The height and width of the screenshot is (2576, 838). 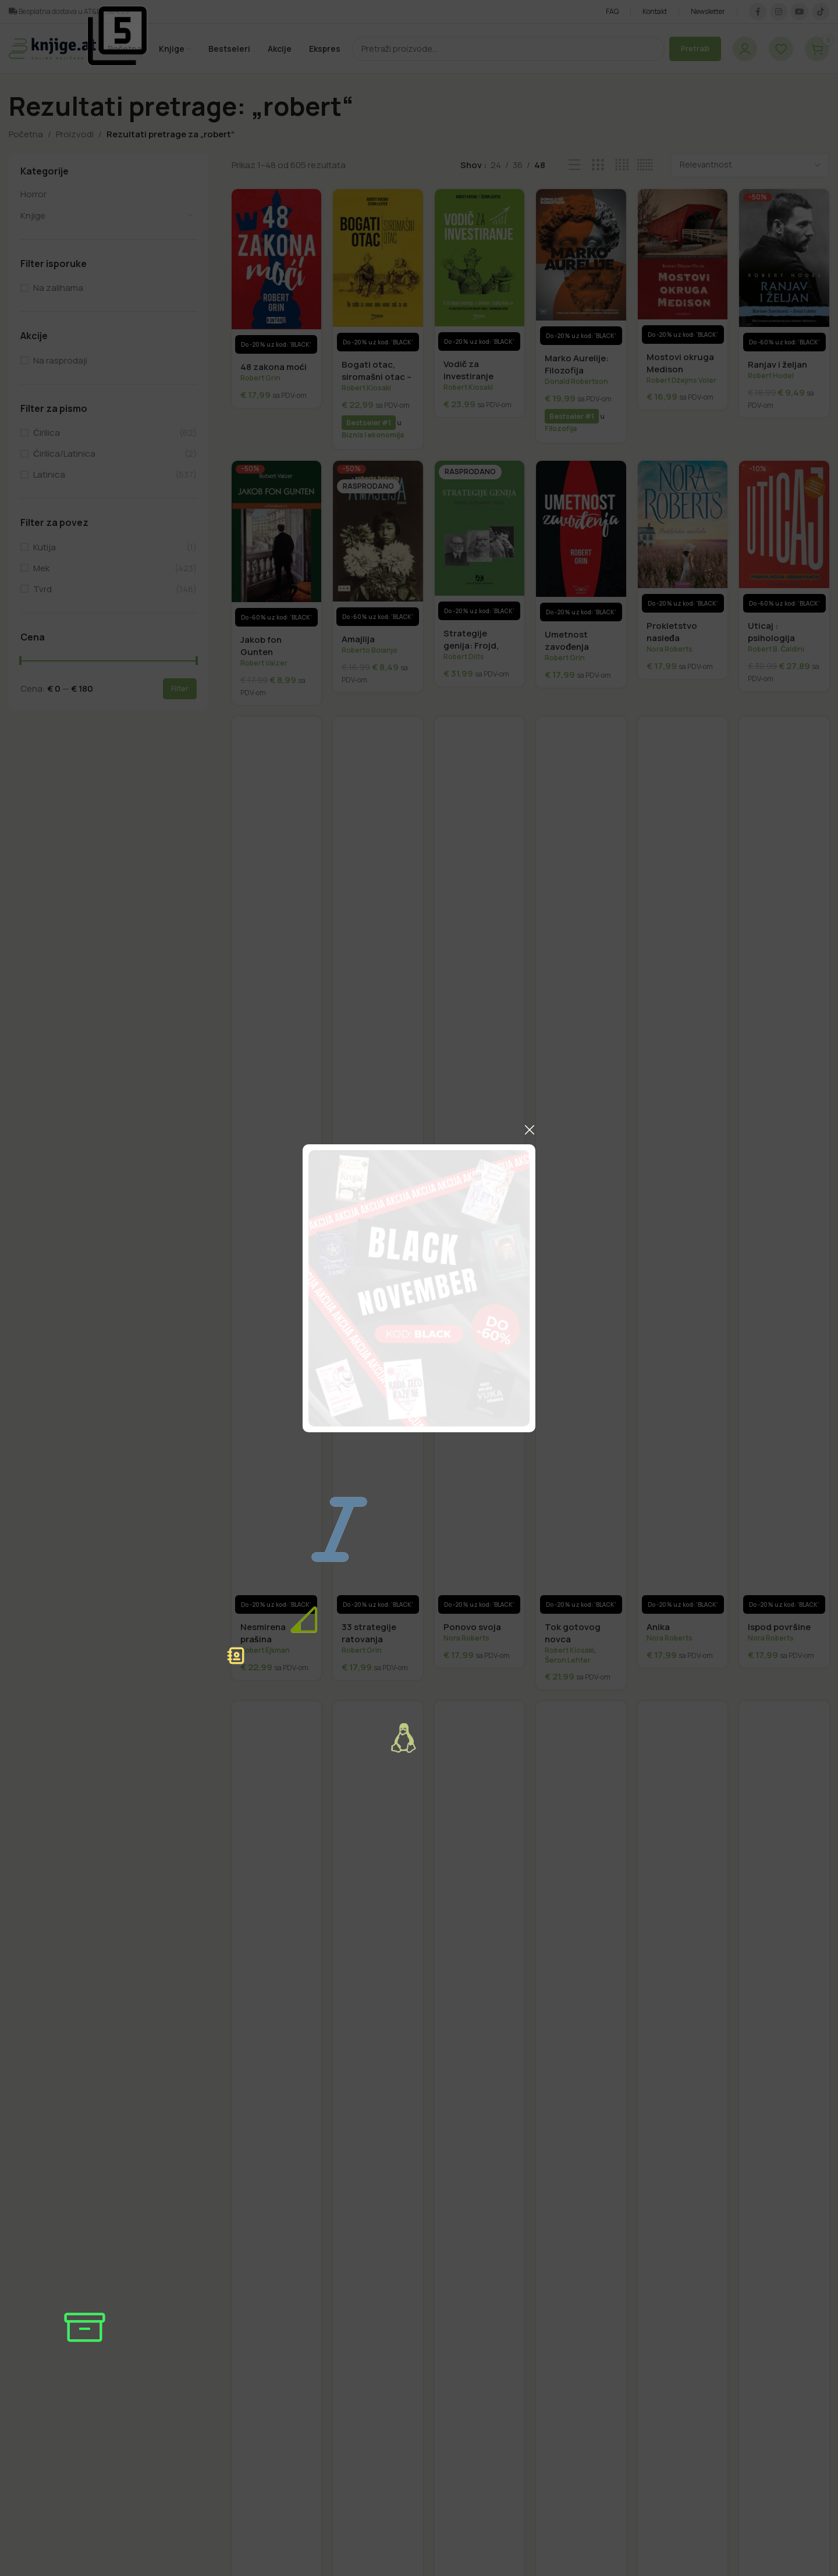 What do you see at coordinates (236, 1656) in the screenshot?
I see `open your contacts list` at bounding box center [236, 1656].